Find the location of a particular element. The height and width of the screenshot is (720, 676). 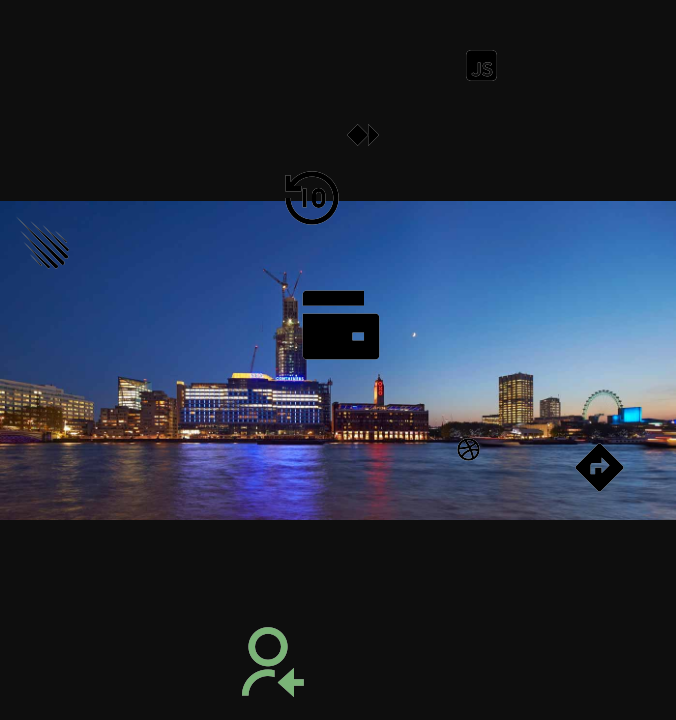

meteor framework logo is located at coordinates (42, 242).